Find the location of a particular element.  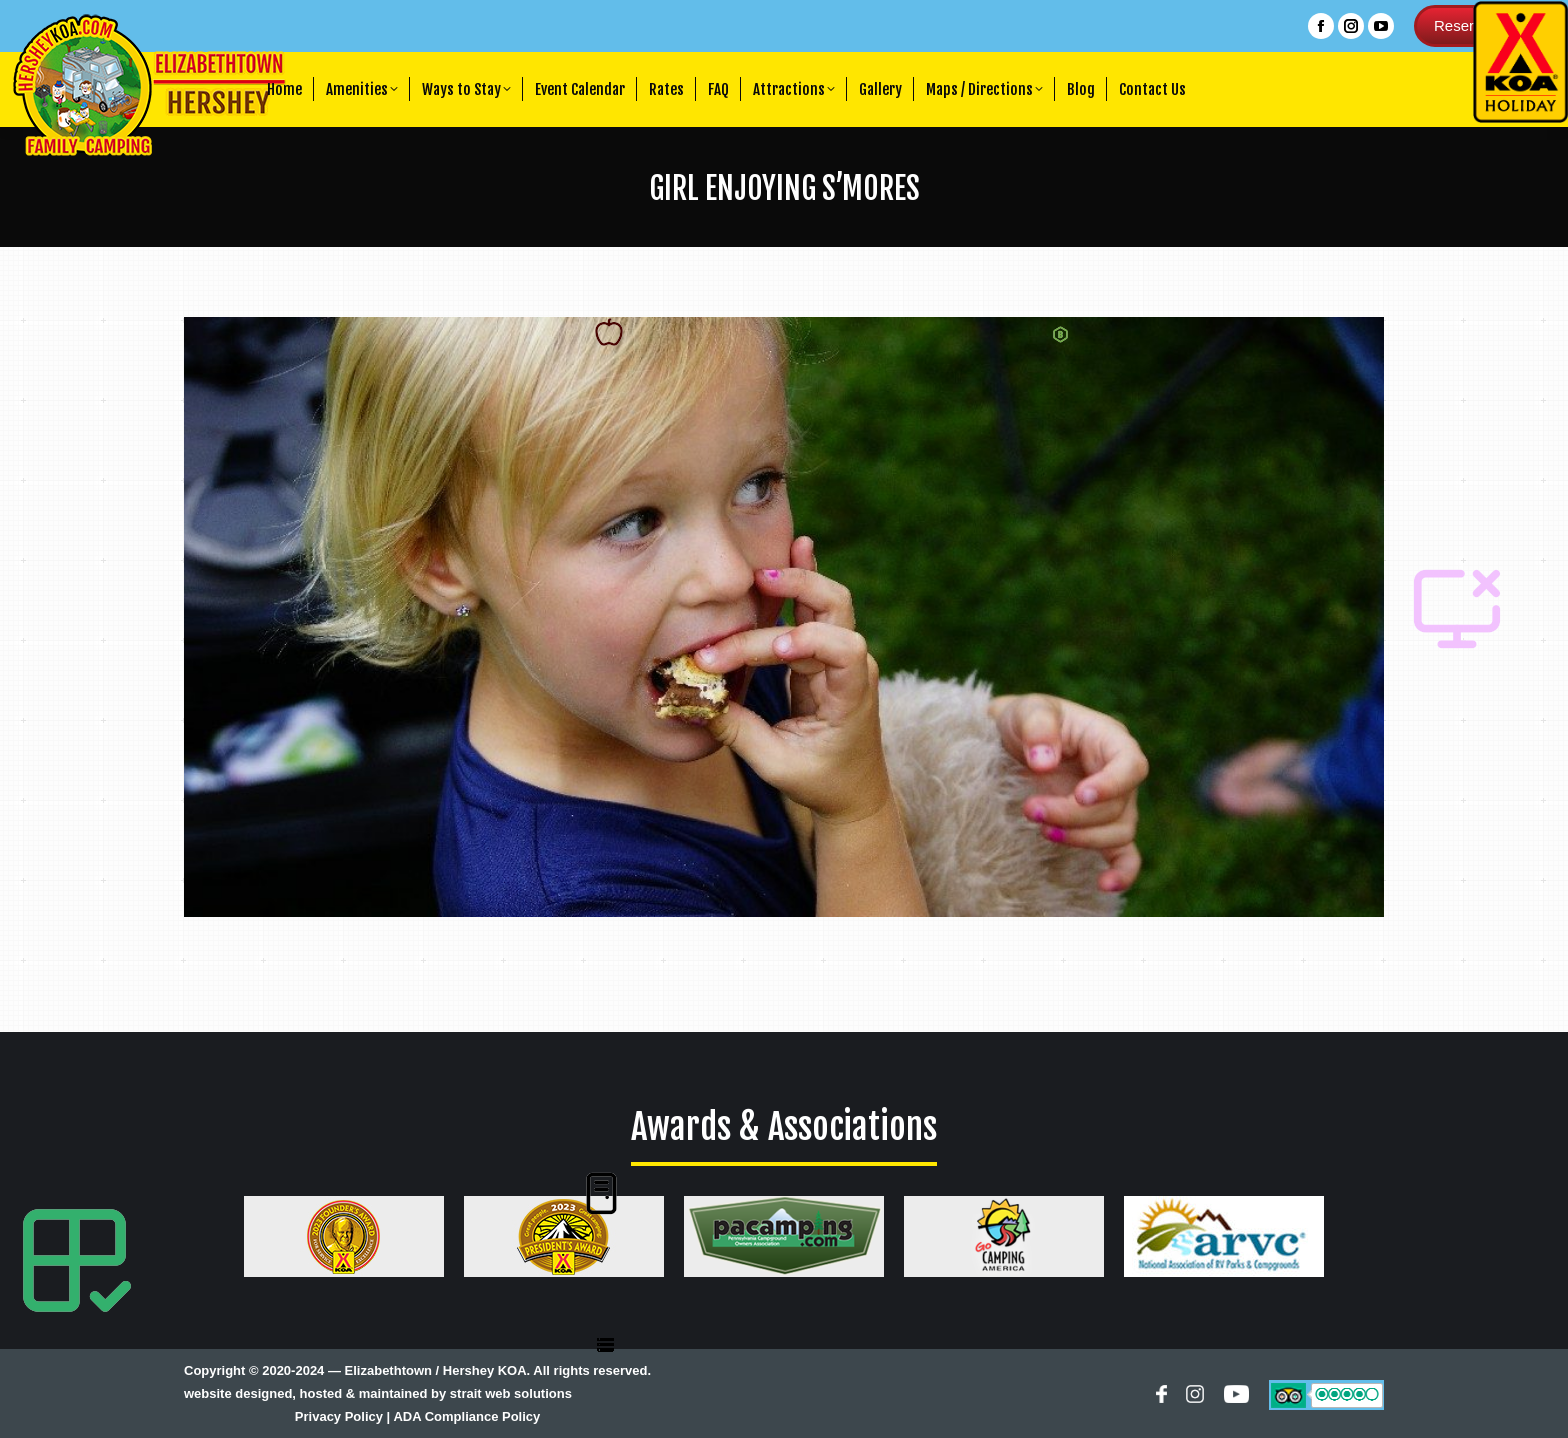

indicates all items in a grid view are selected is located at coordinates (74, 1260).